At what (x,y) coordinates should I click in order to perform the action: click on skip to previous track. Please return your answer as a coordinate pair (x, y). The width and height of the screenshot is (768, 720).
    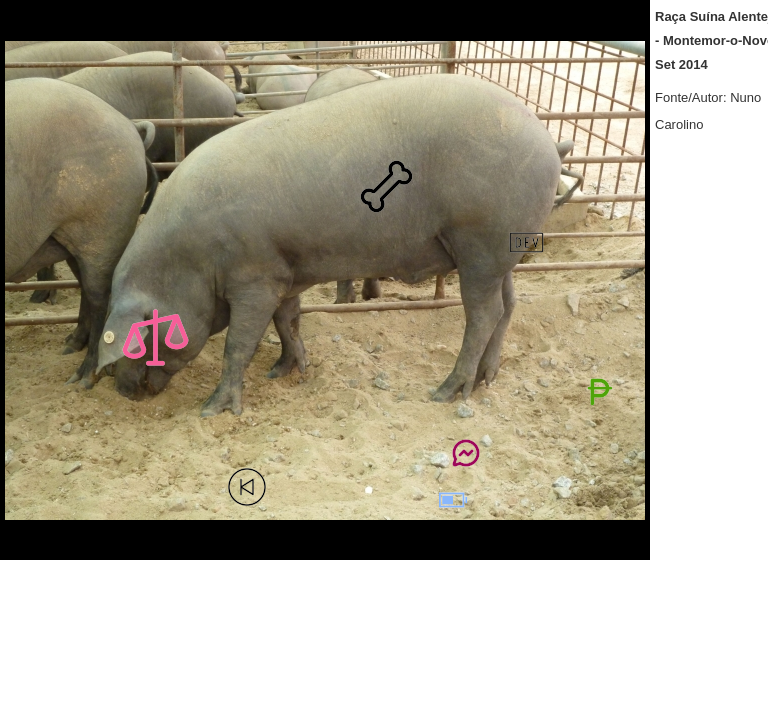
    Looking at the image, I should click on (247, 487).